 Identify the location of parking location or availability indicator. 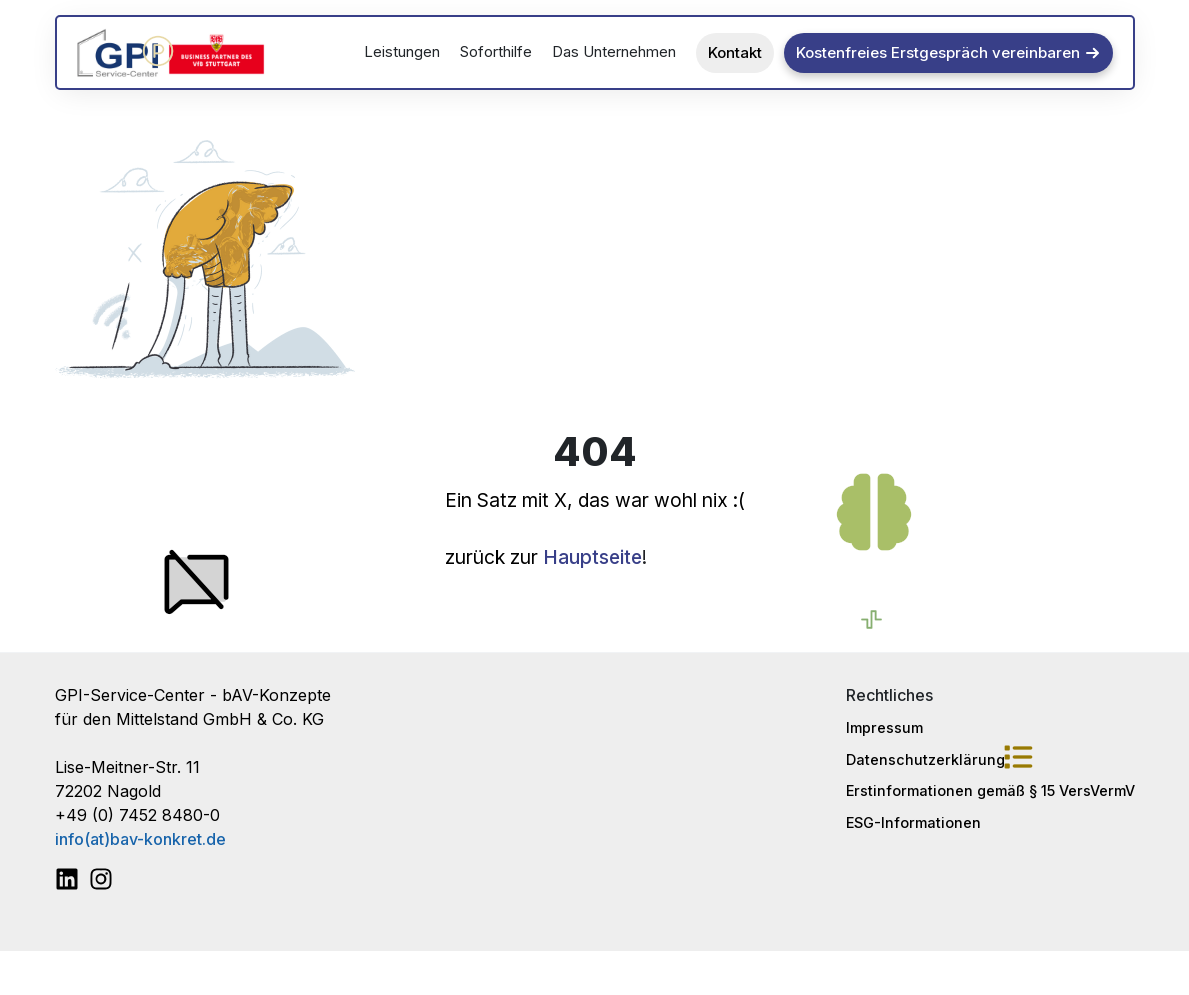
(158, 51).